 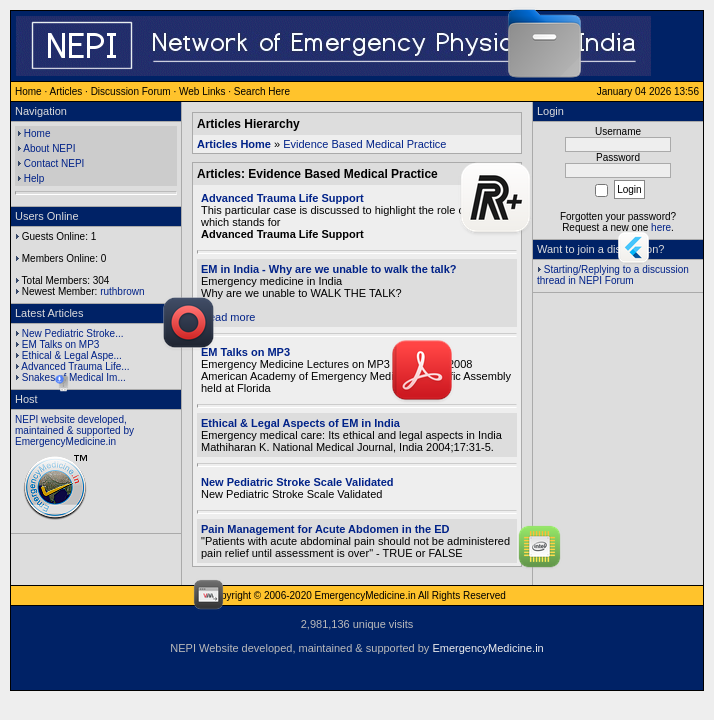 I want to click on access virtual machine migration settings, so click(x=208, y=594).